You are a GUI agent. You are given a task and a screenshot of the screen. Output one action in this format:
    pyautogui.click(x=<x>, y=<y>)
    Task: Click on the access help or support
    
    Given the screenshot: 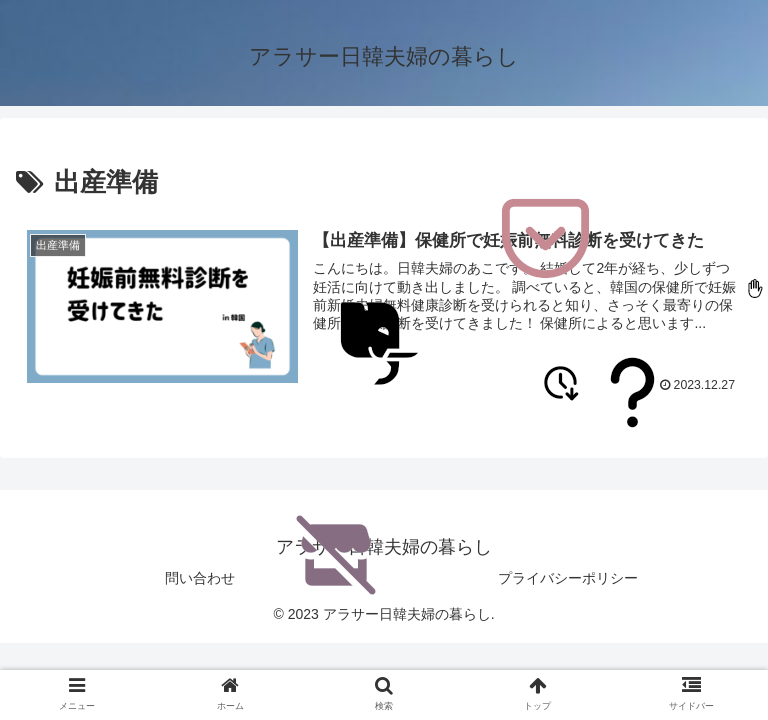 What is the action you would take?
    pyautogui.click(x=632, y=392)
    